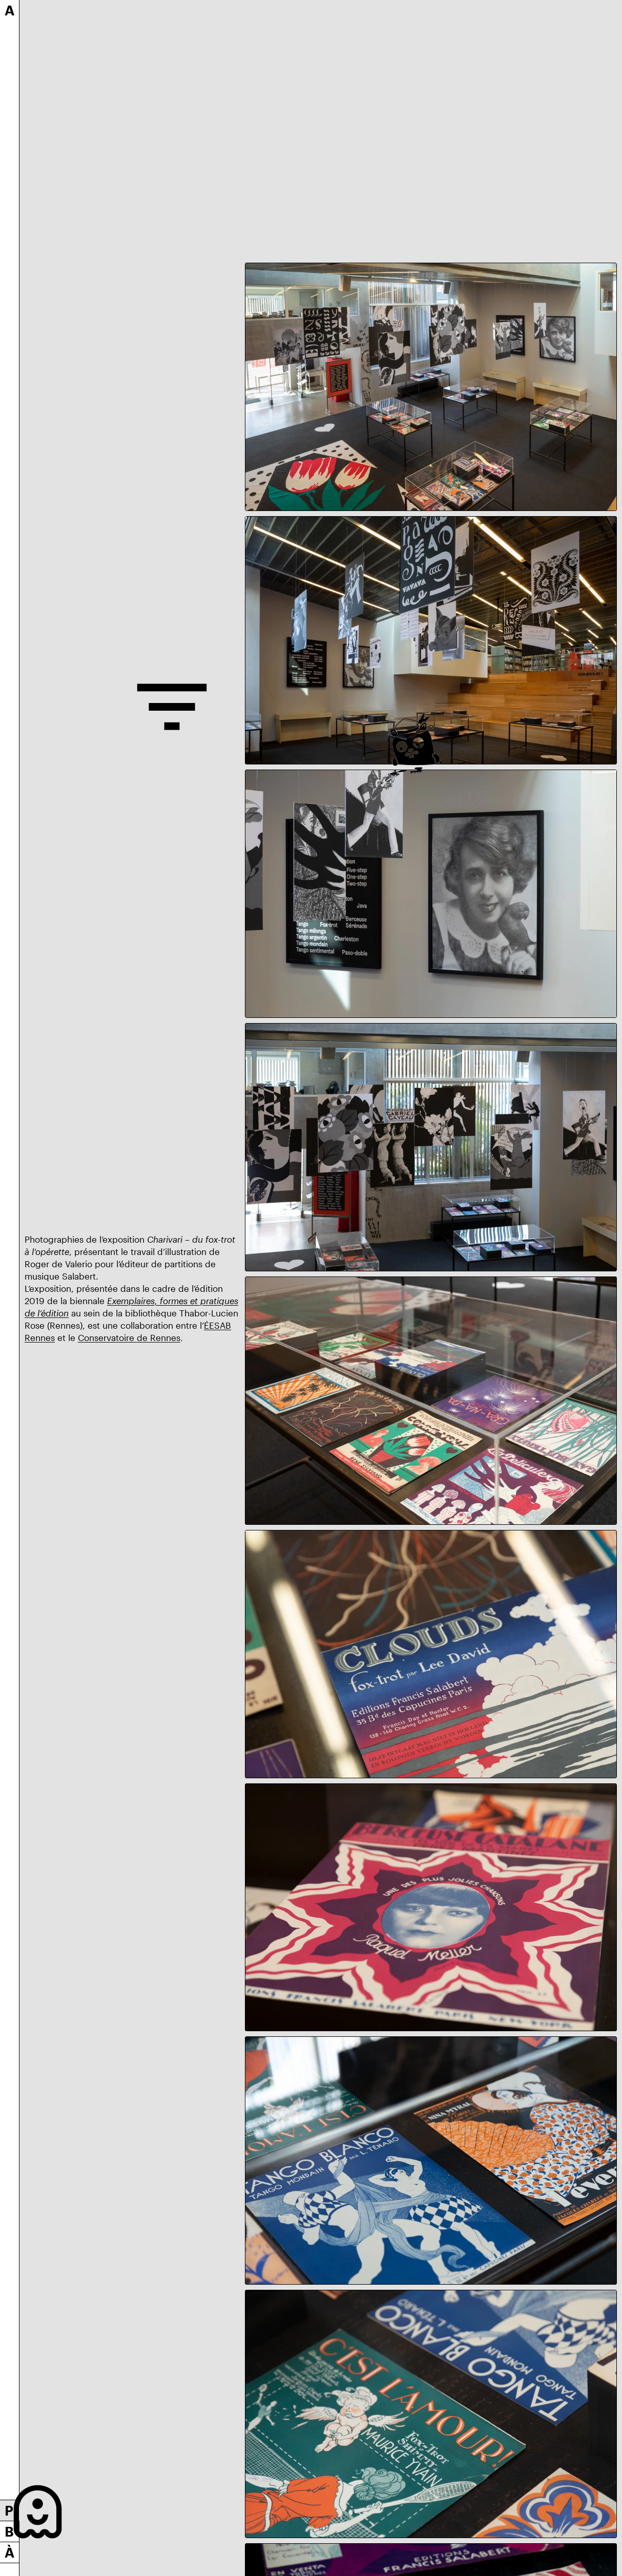 The image size is (622, 2576). Describe the element at coordinates (172, 707) in the screenshot. I see `filter or sort list items` at that location.